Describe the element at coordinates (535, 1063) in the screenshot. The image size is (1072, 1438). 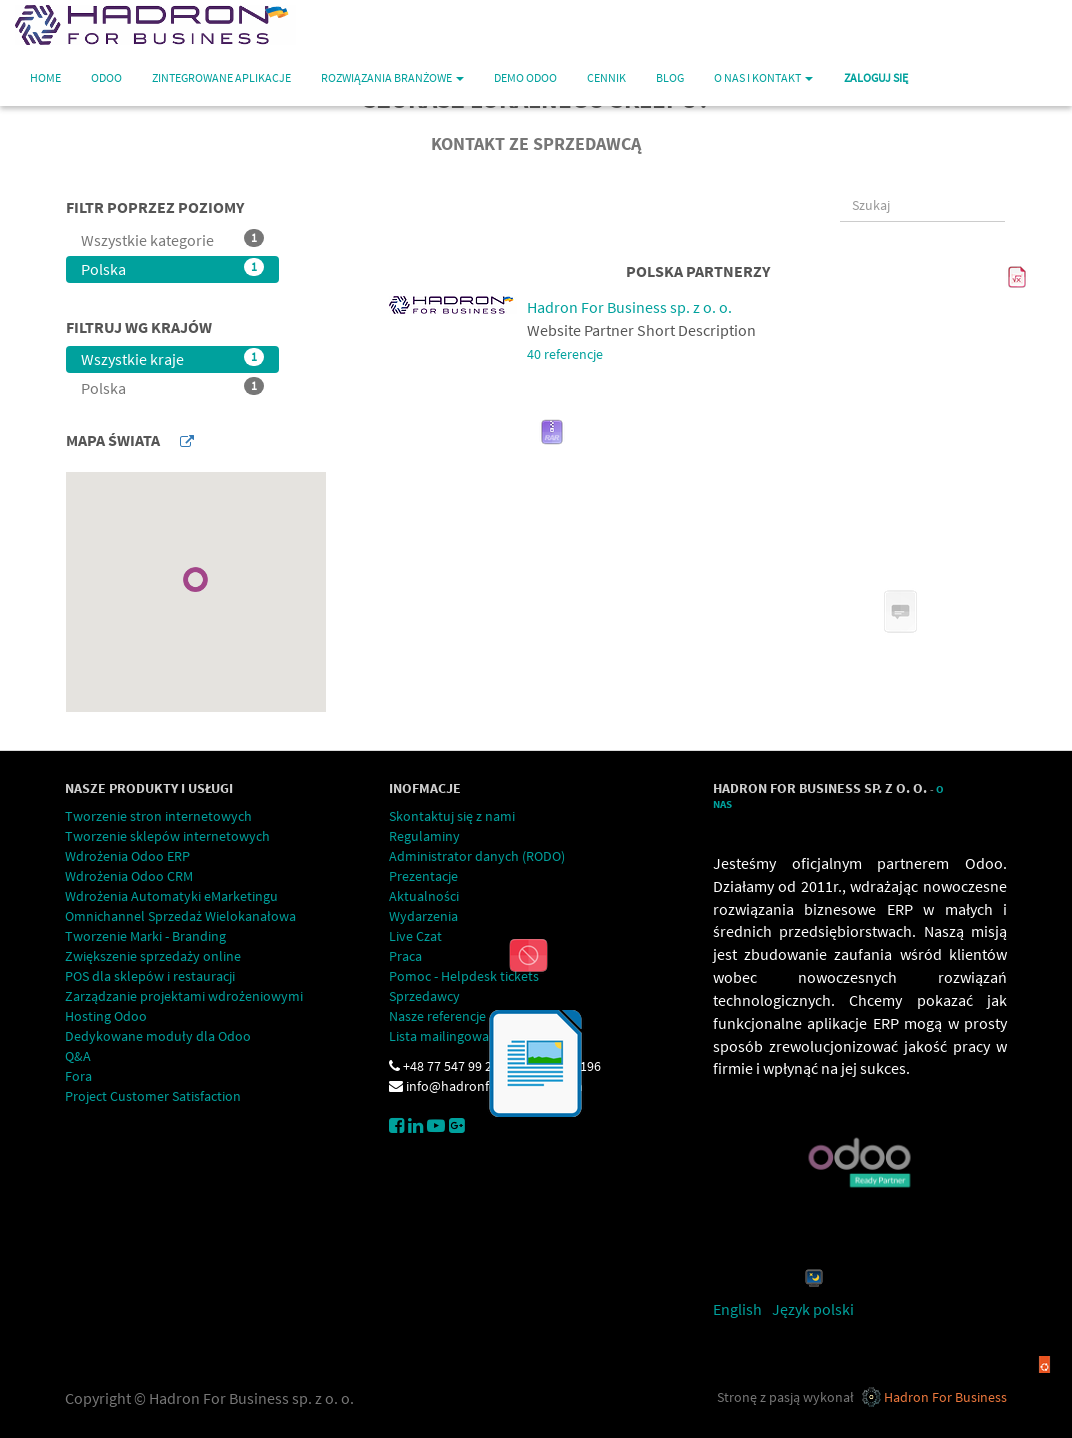
I see `open a libreoffice writer document` at that location.